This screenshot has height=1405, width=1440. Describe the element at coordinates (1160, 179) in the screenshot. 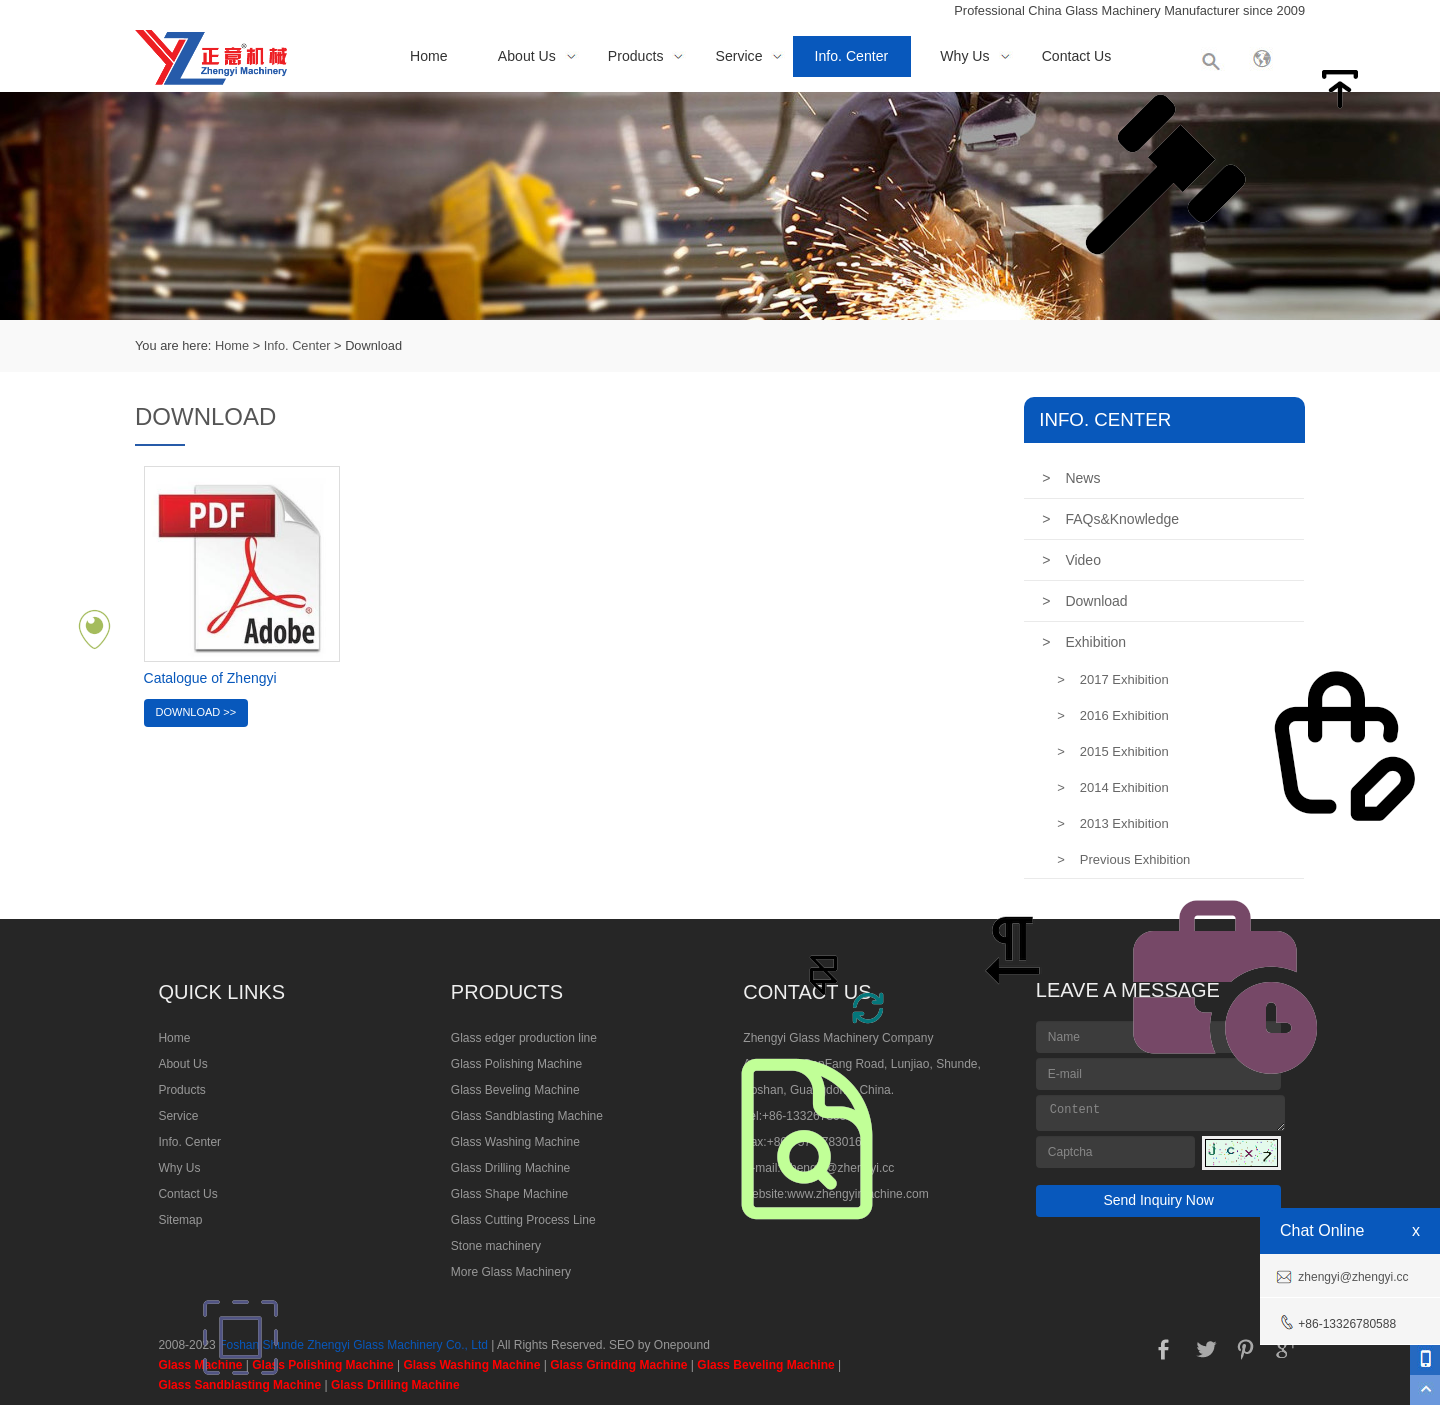

I see `access legal terms and conditions` at that location.